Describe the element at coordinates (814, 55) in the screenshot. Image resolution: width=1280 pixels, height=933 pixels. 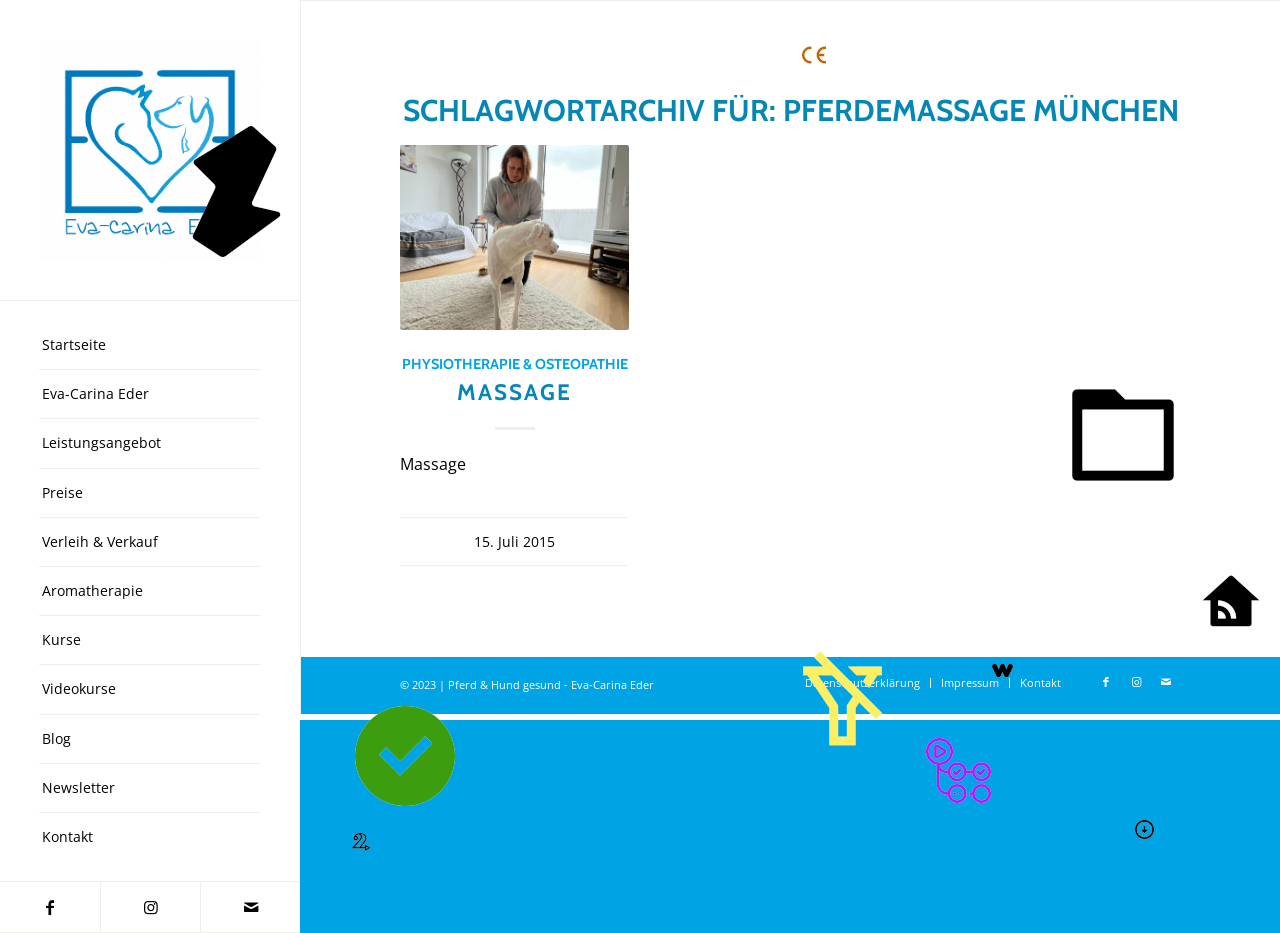
I see `indicates CE certification or European conformity compliance` at that location.